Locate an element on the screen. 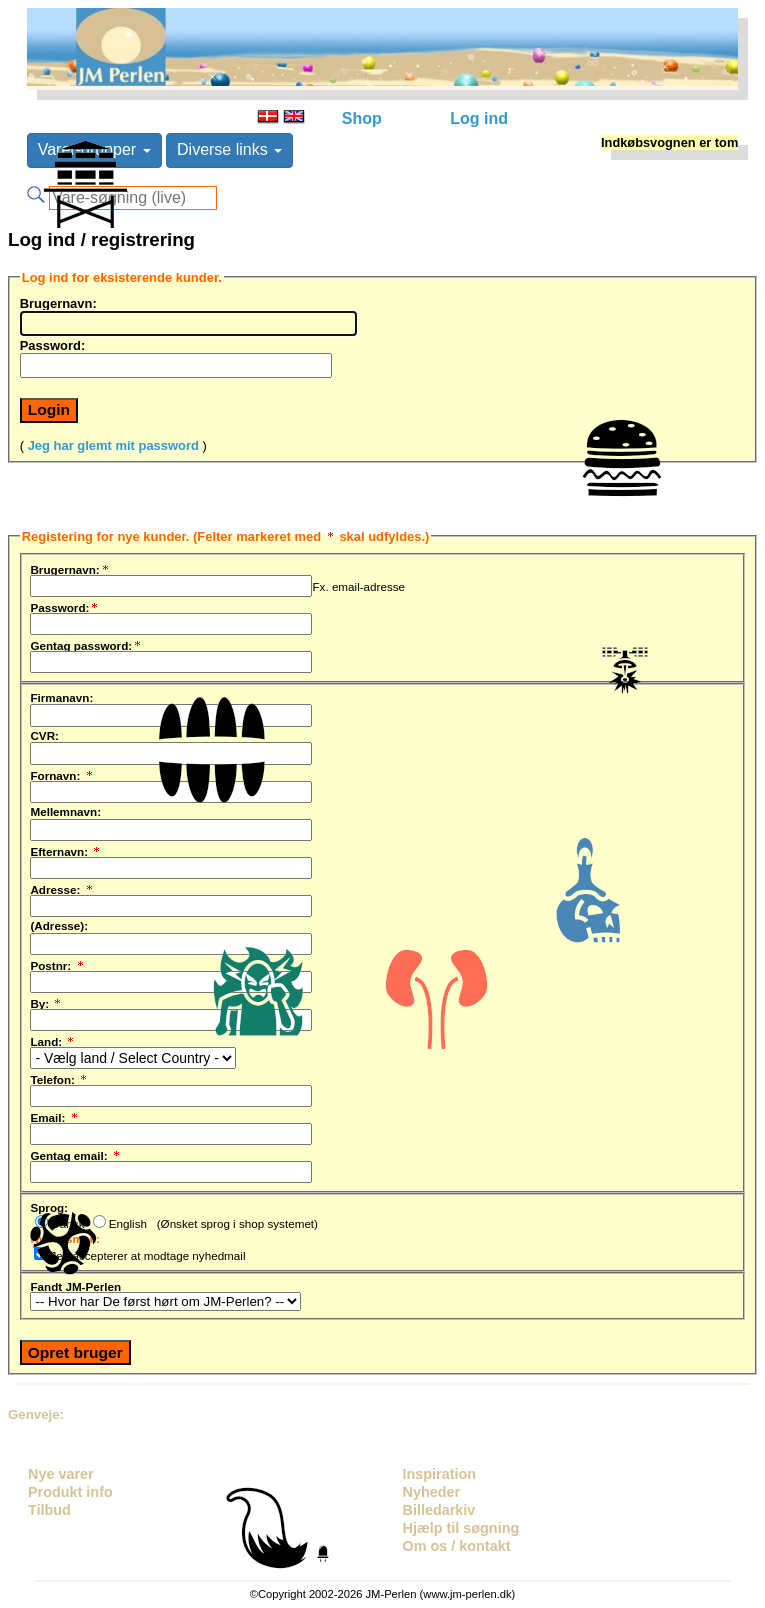  access dark or horror-themed game settings is located at coordinates (585, 889).